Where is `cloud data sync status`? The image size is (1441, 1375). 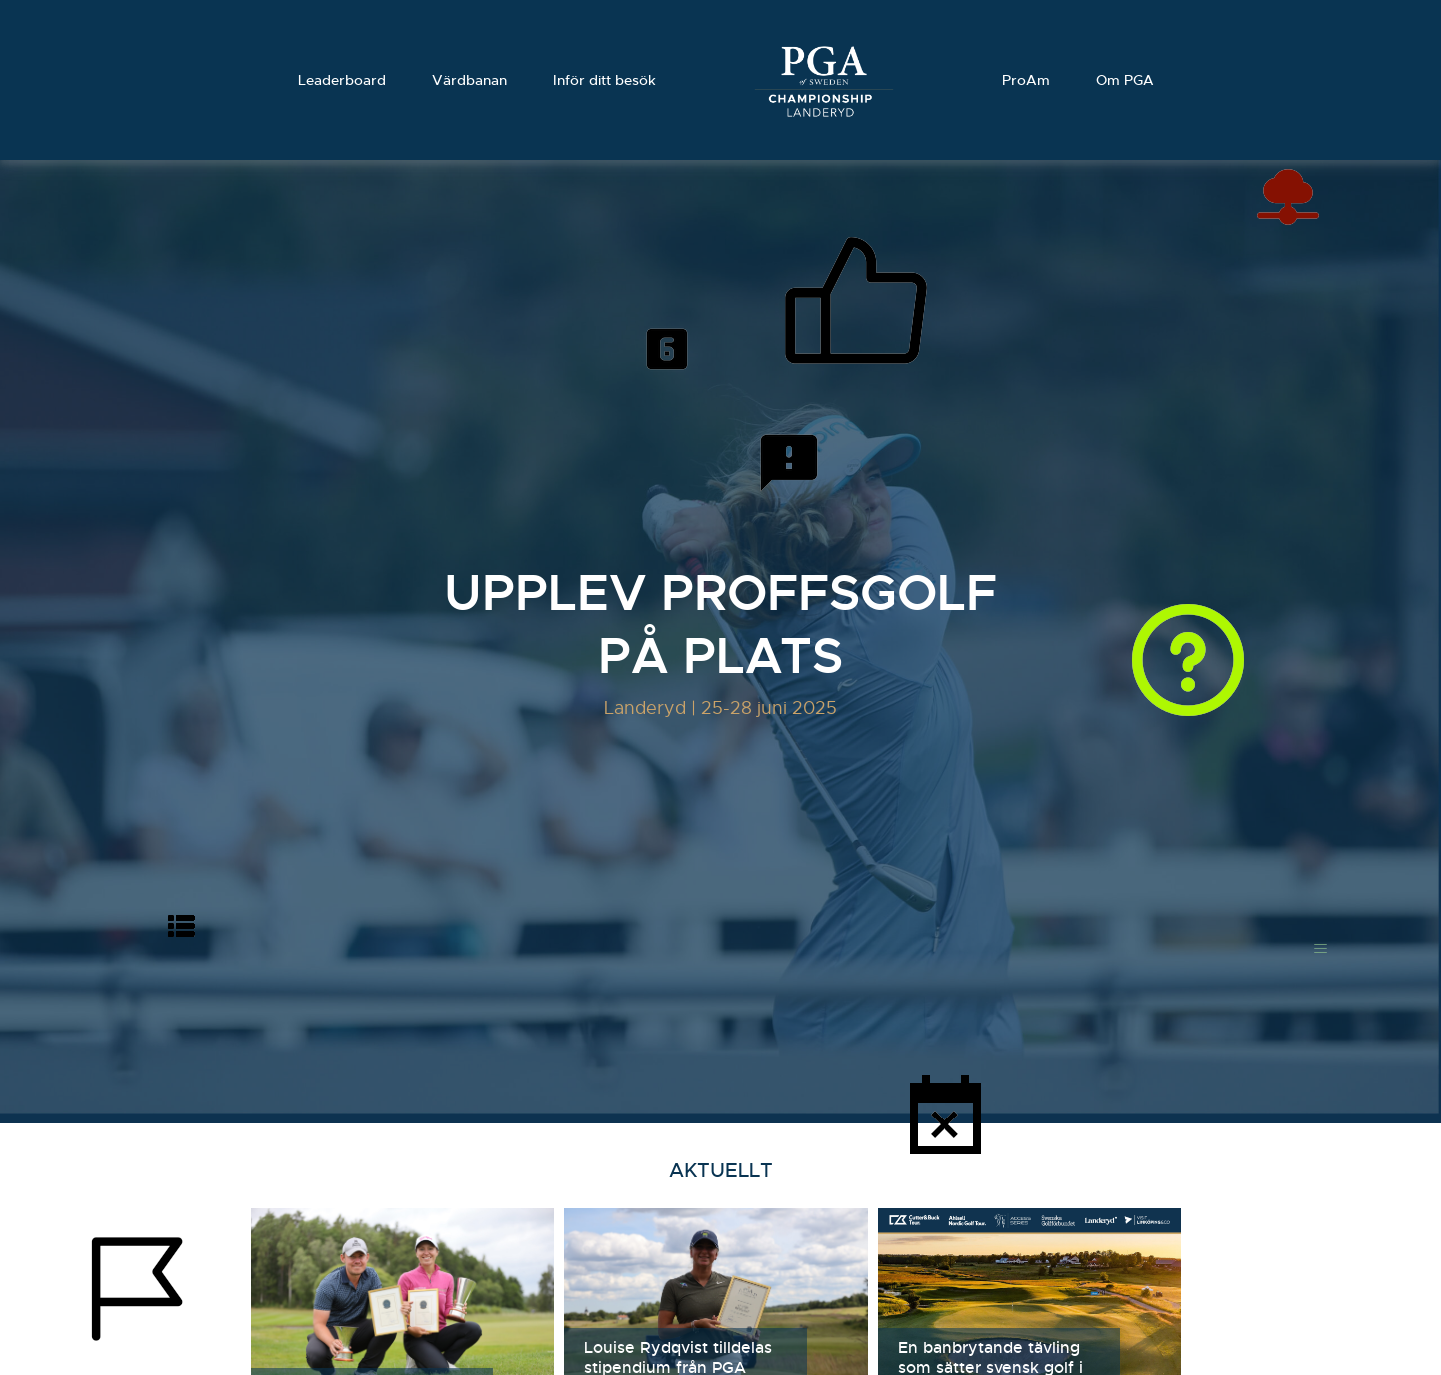 cloud data sync status is located at coordinates (1288, 197).